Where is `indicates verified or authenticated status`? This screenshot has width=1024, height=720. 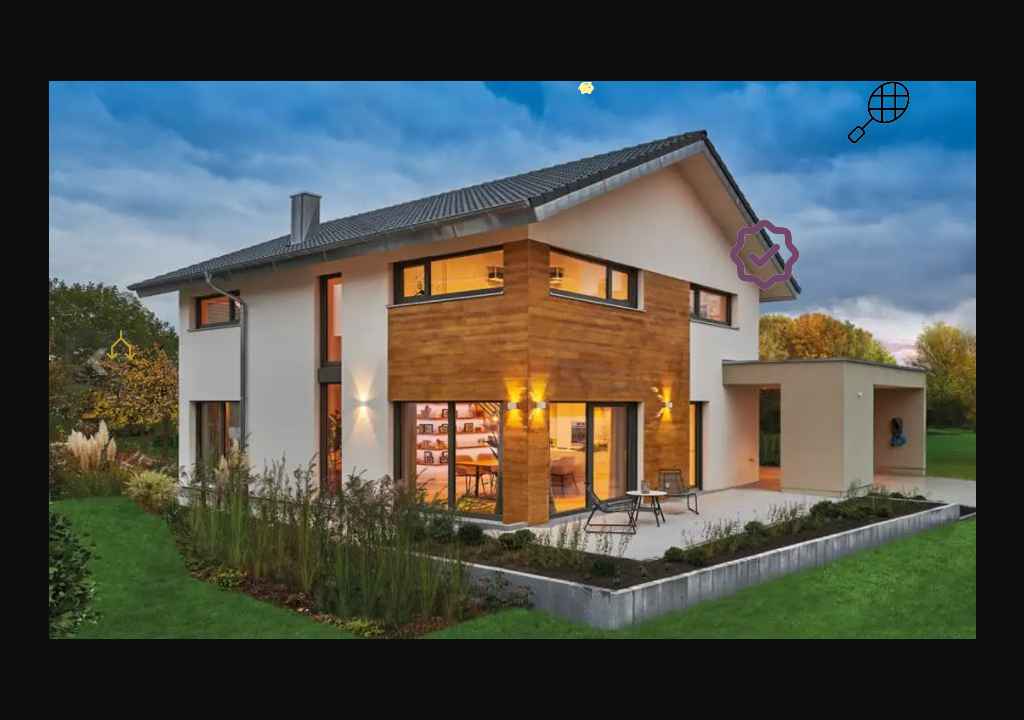
indicates verified or authenticated status is located at coordinates (764, 254).